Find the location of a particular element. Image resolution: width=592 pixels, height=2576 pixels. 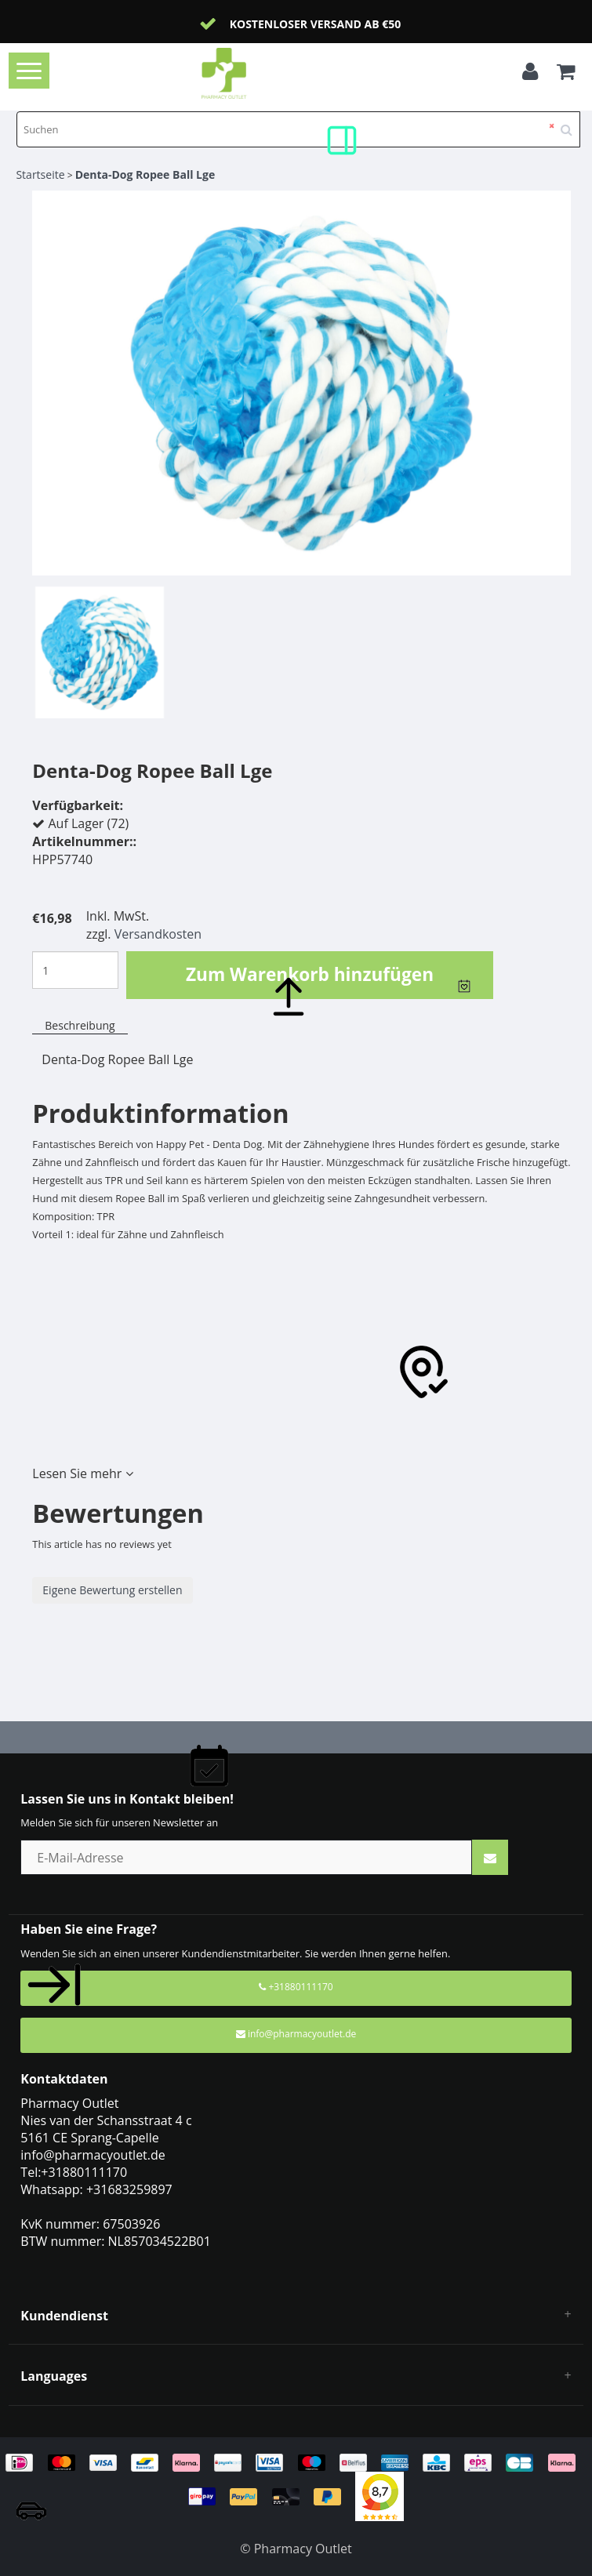

move item to the end of a list is located at coordinates (54, 1985).